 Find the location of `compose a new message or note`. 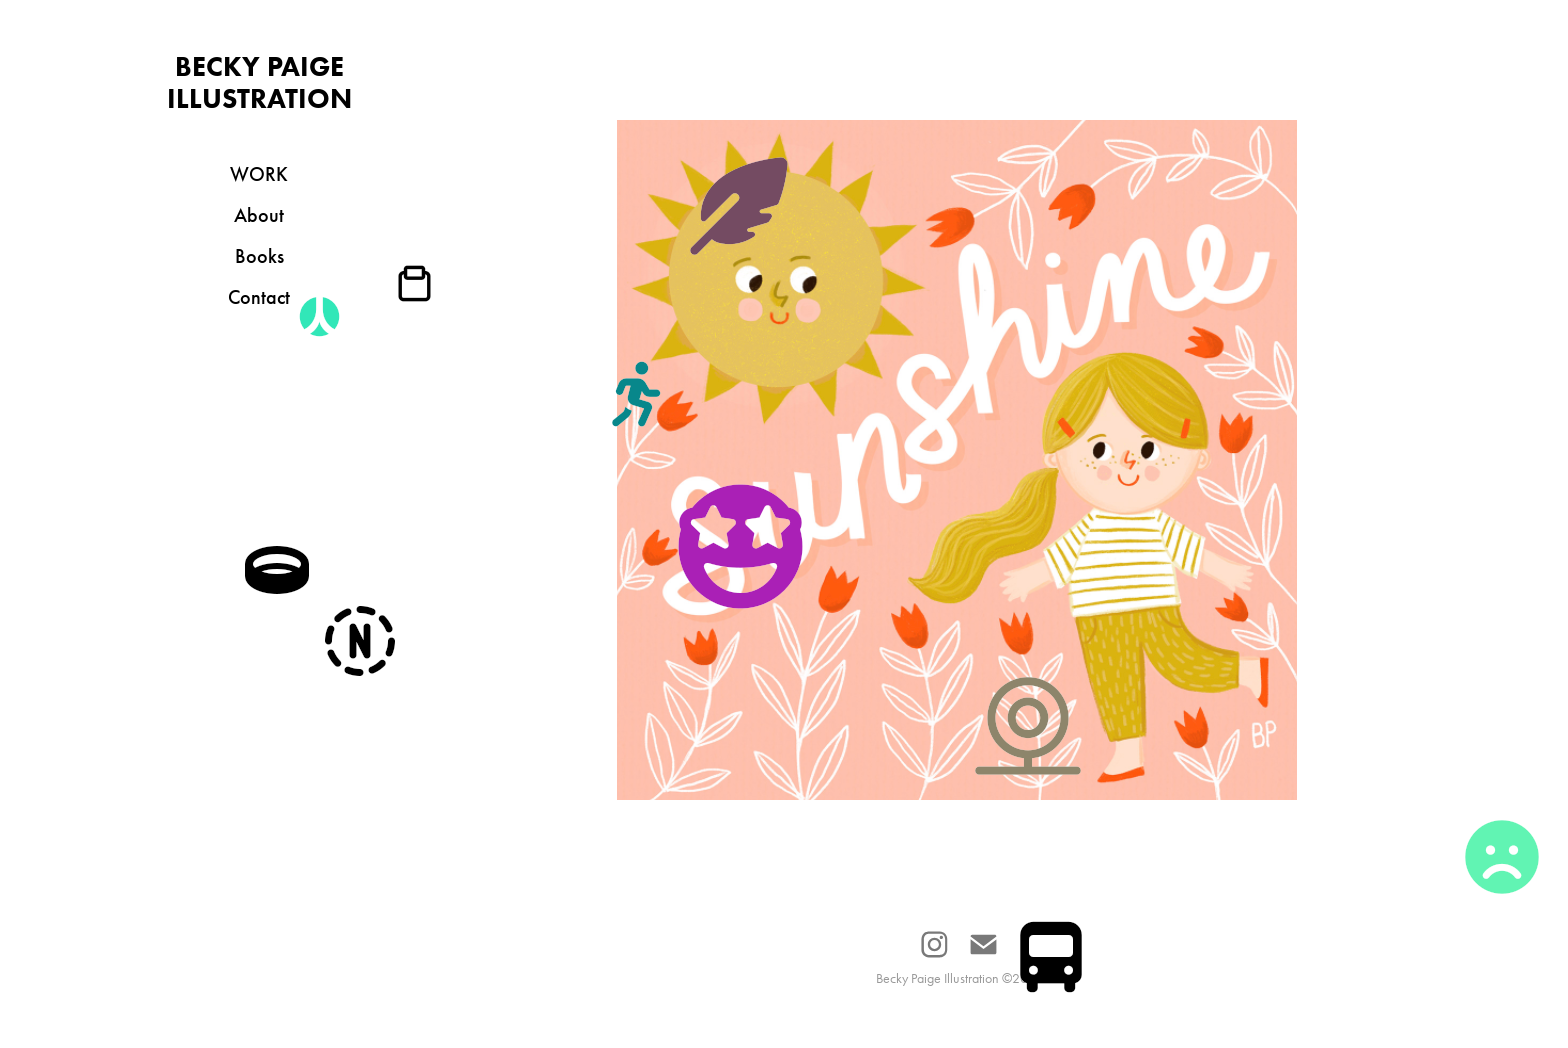

compose a new message or note is located at coordinates (738, 207).